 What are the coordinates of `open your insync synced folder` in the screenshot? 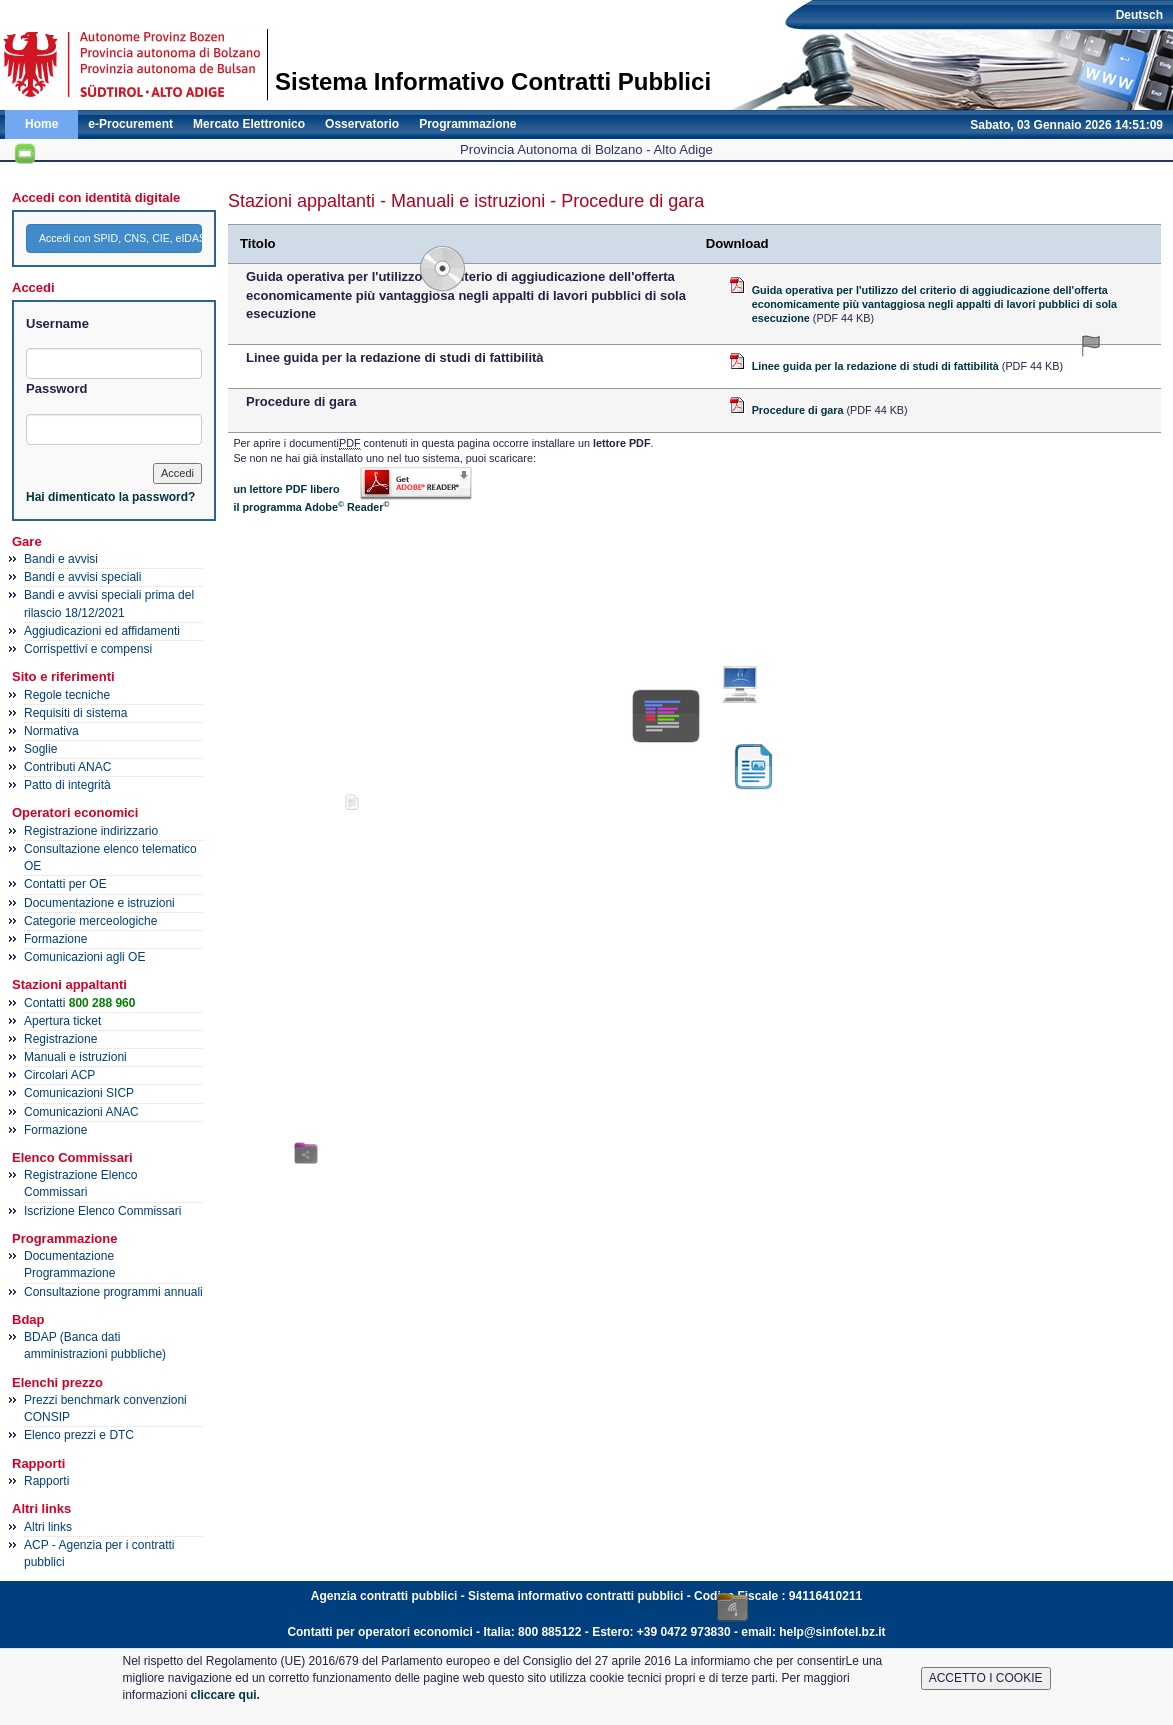 It's located at (732, 1606).